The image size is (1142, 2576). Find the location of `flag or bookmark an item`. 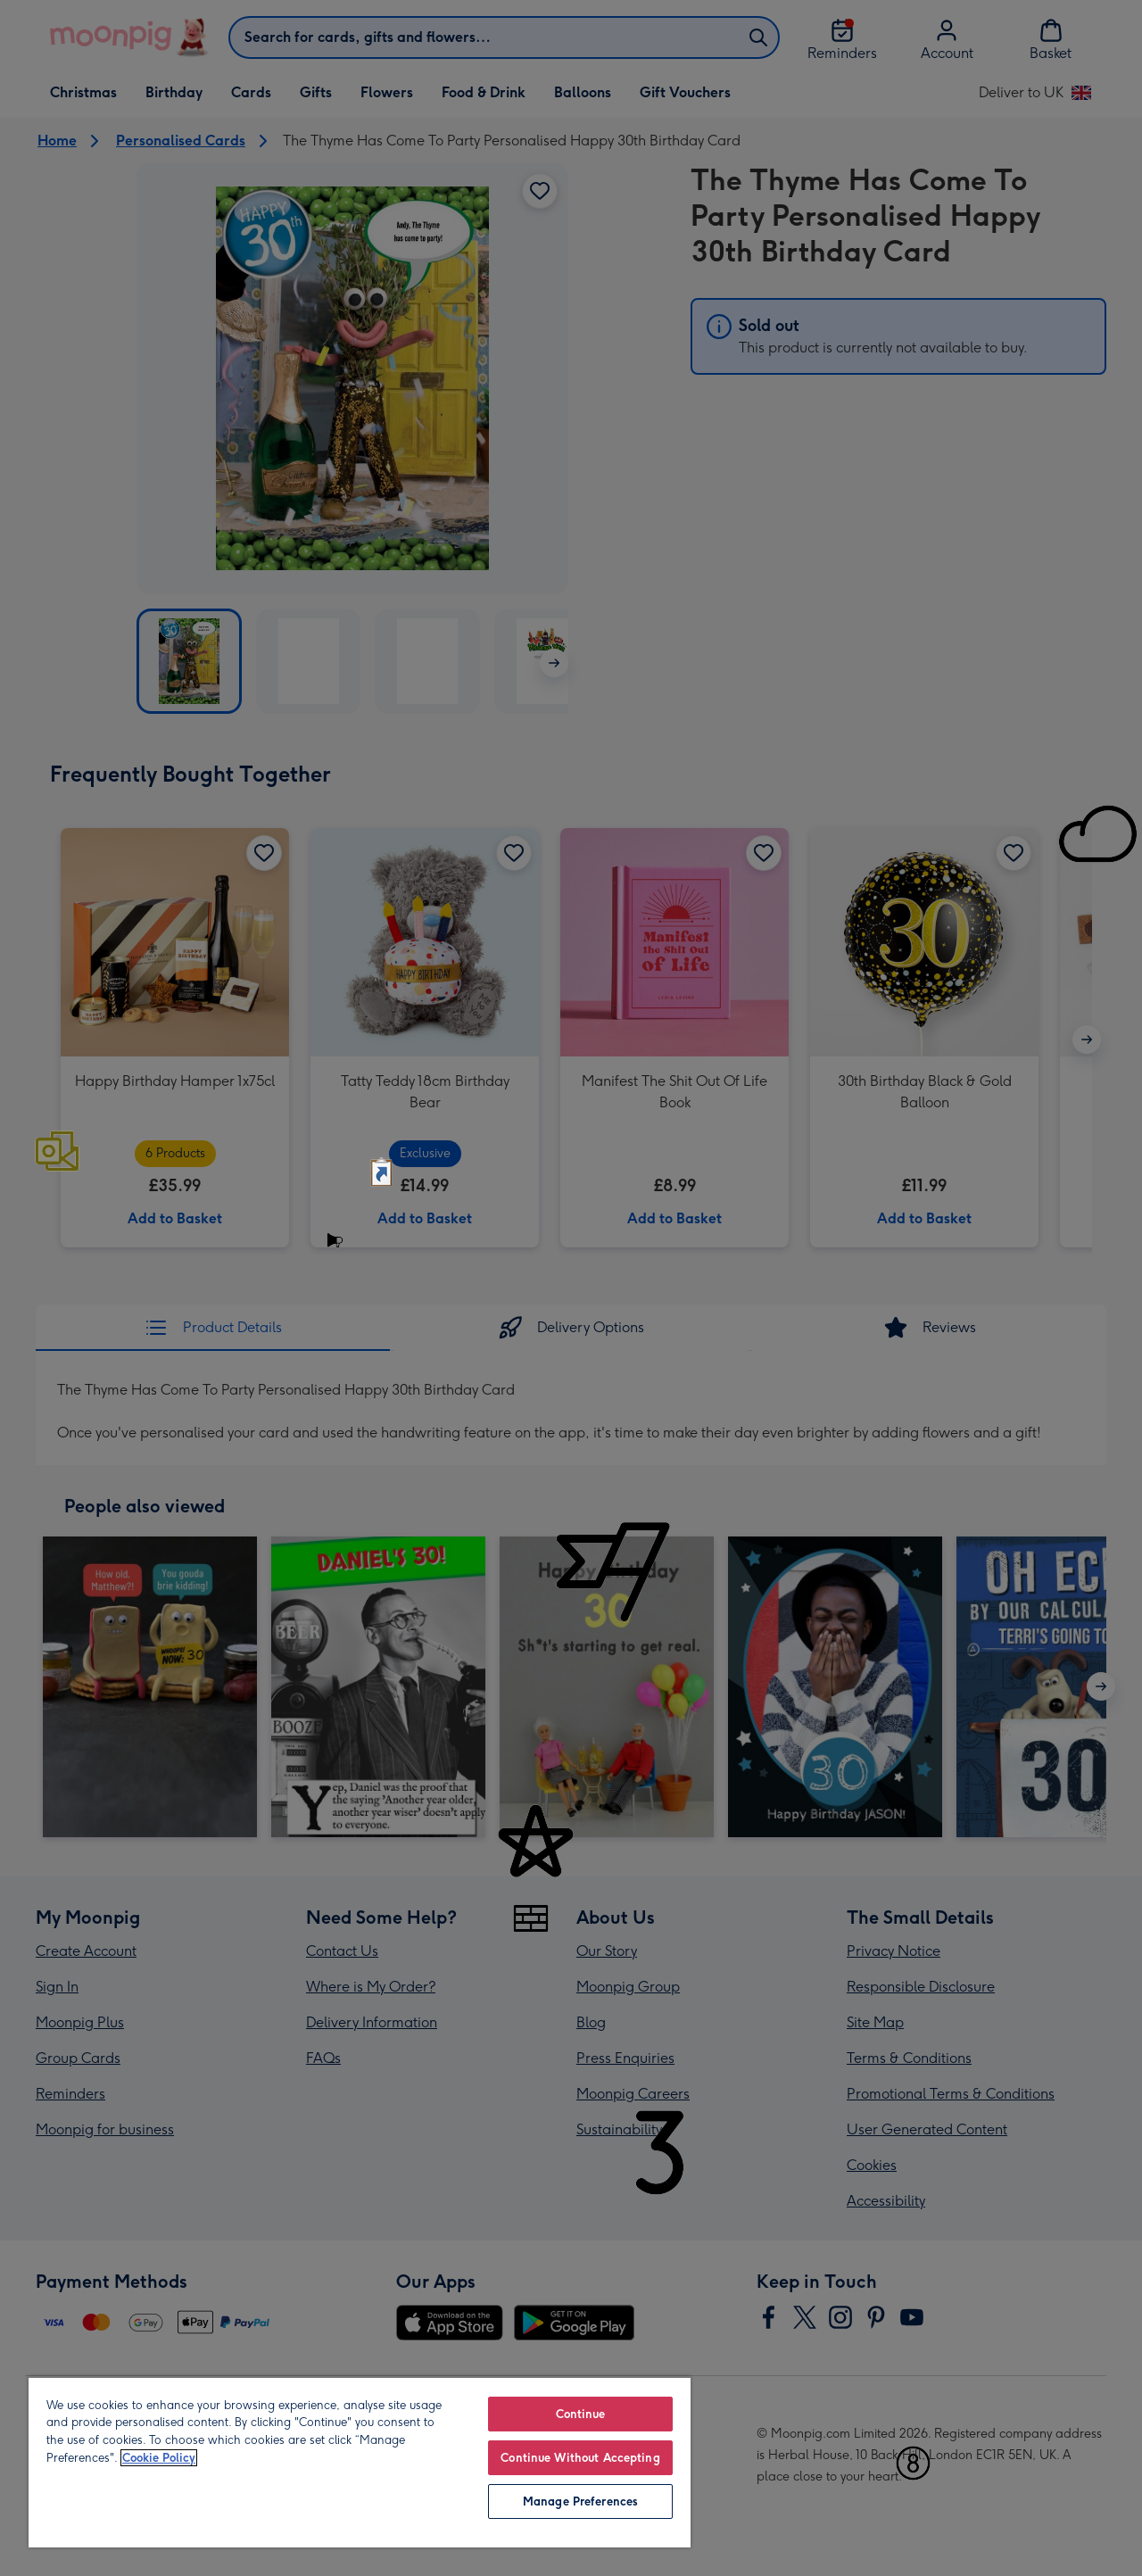

flag or bookmark an item is located at coordinates (612, 1568).